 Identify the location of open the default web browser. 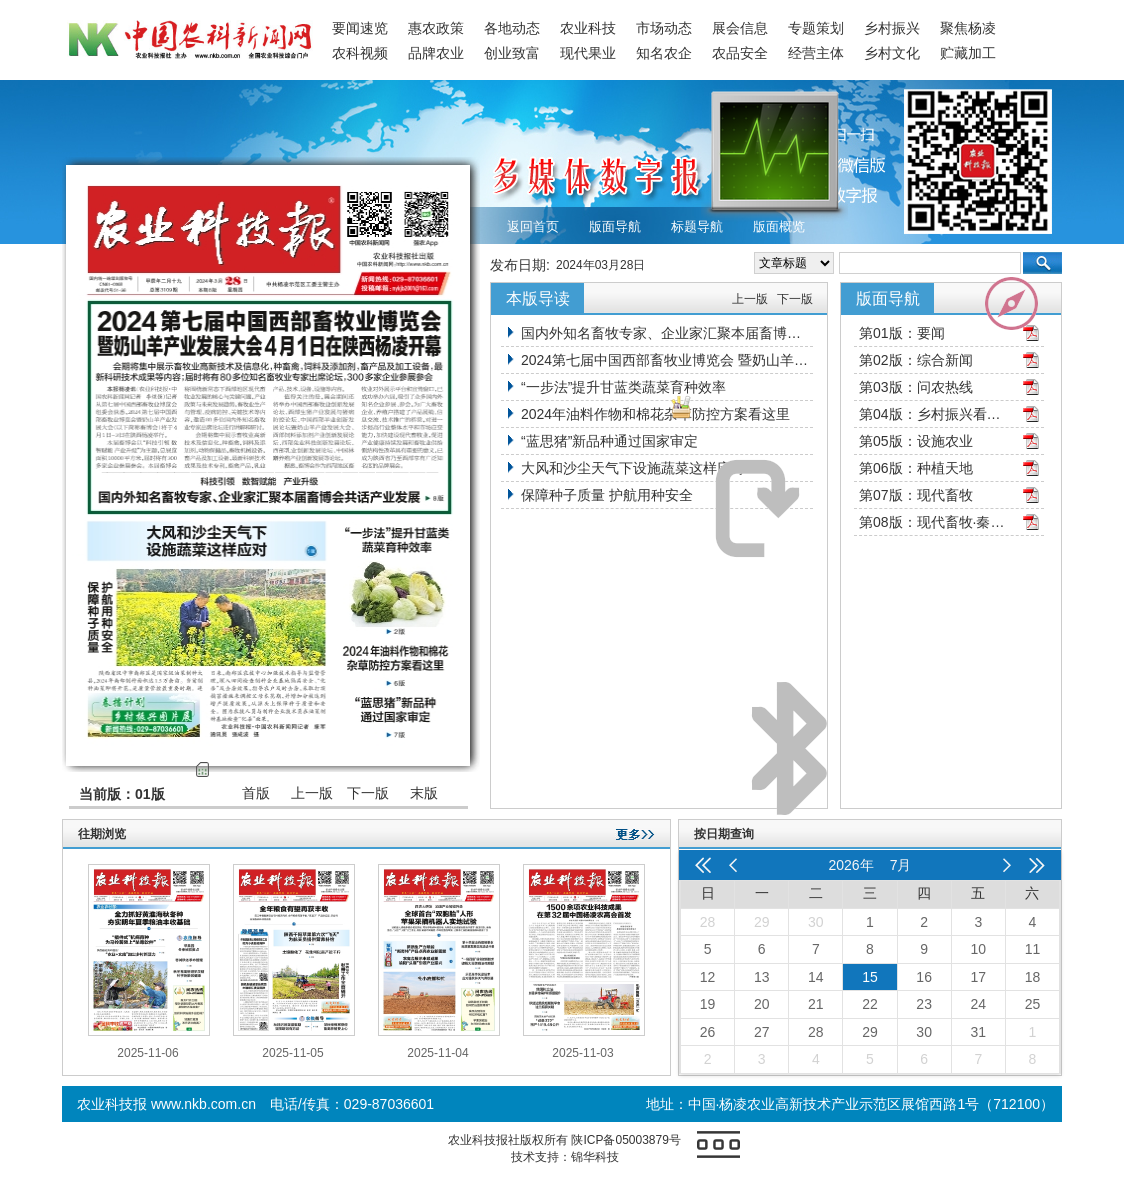
(1011, 303).